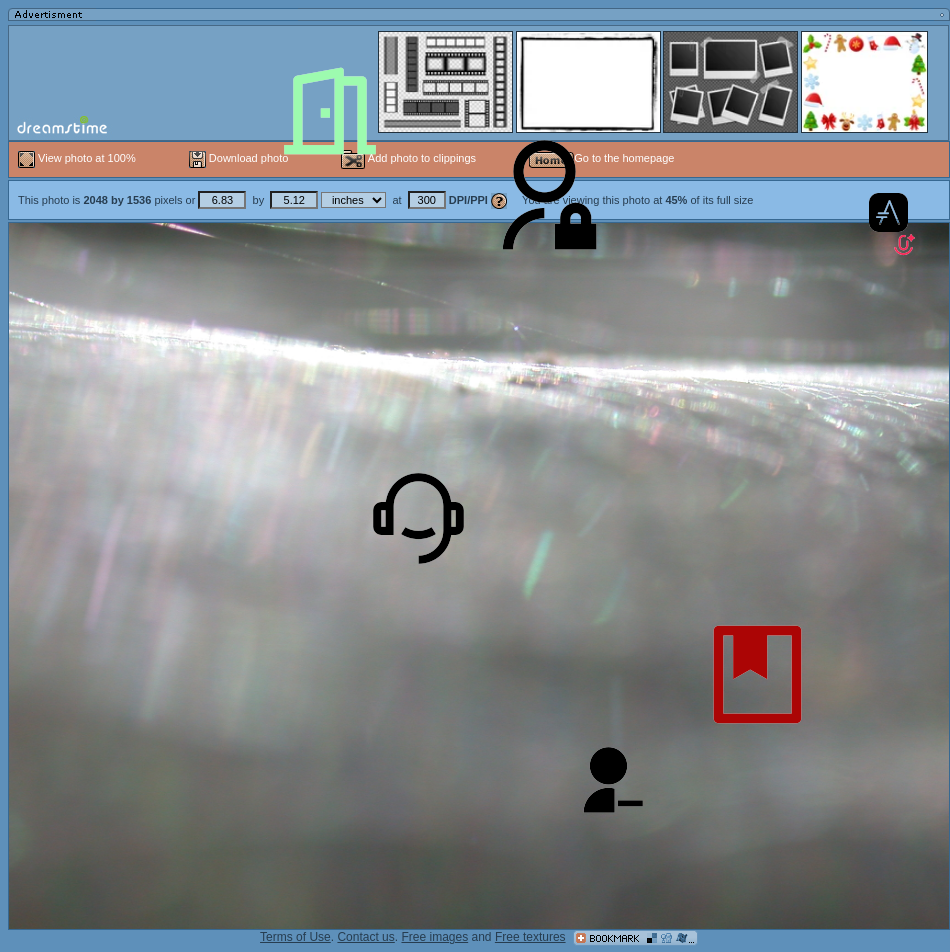 This screenshot has height=952, width=950. I want to click on remove a user or contact, so click(608, 781).